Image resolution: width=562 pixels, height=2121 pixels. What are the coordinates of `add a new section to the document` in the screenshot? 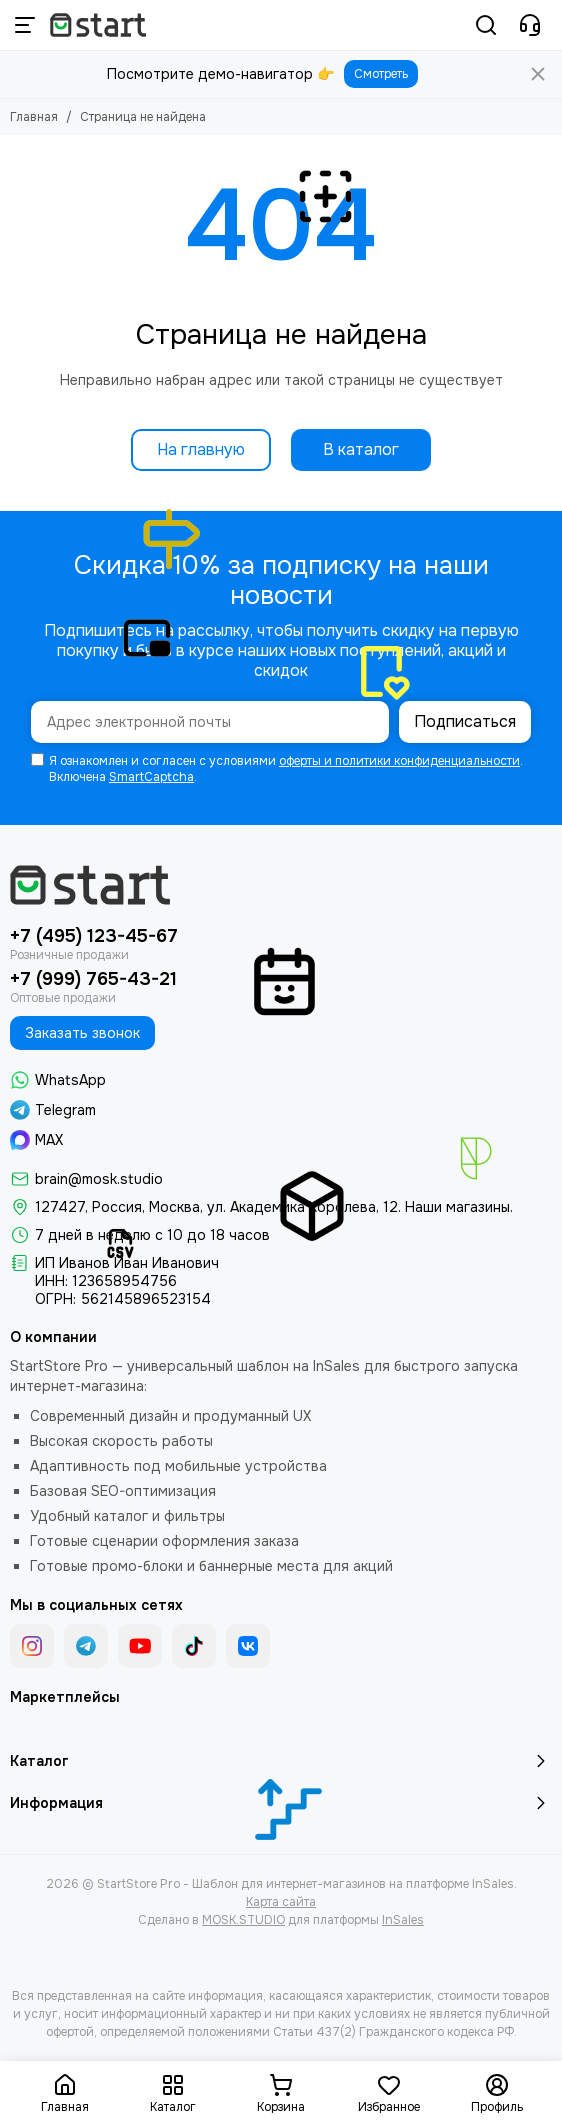 It's located at (325, 196).